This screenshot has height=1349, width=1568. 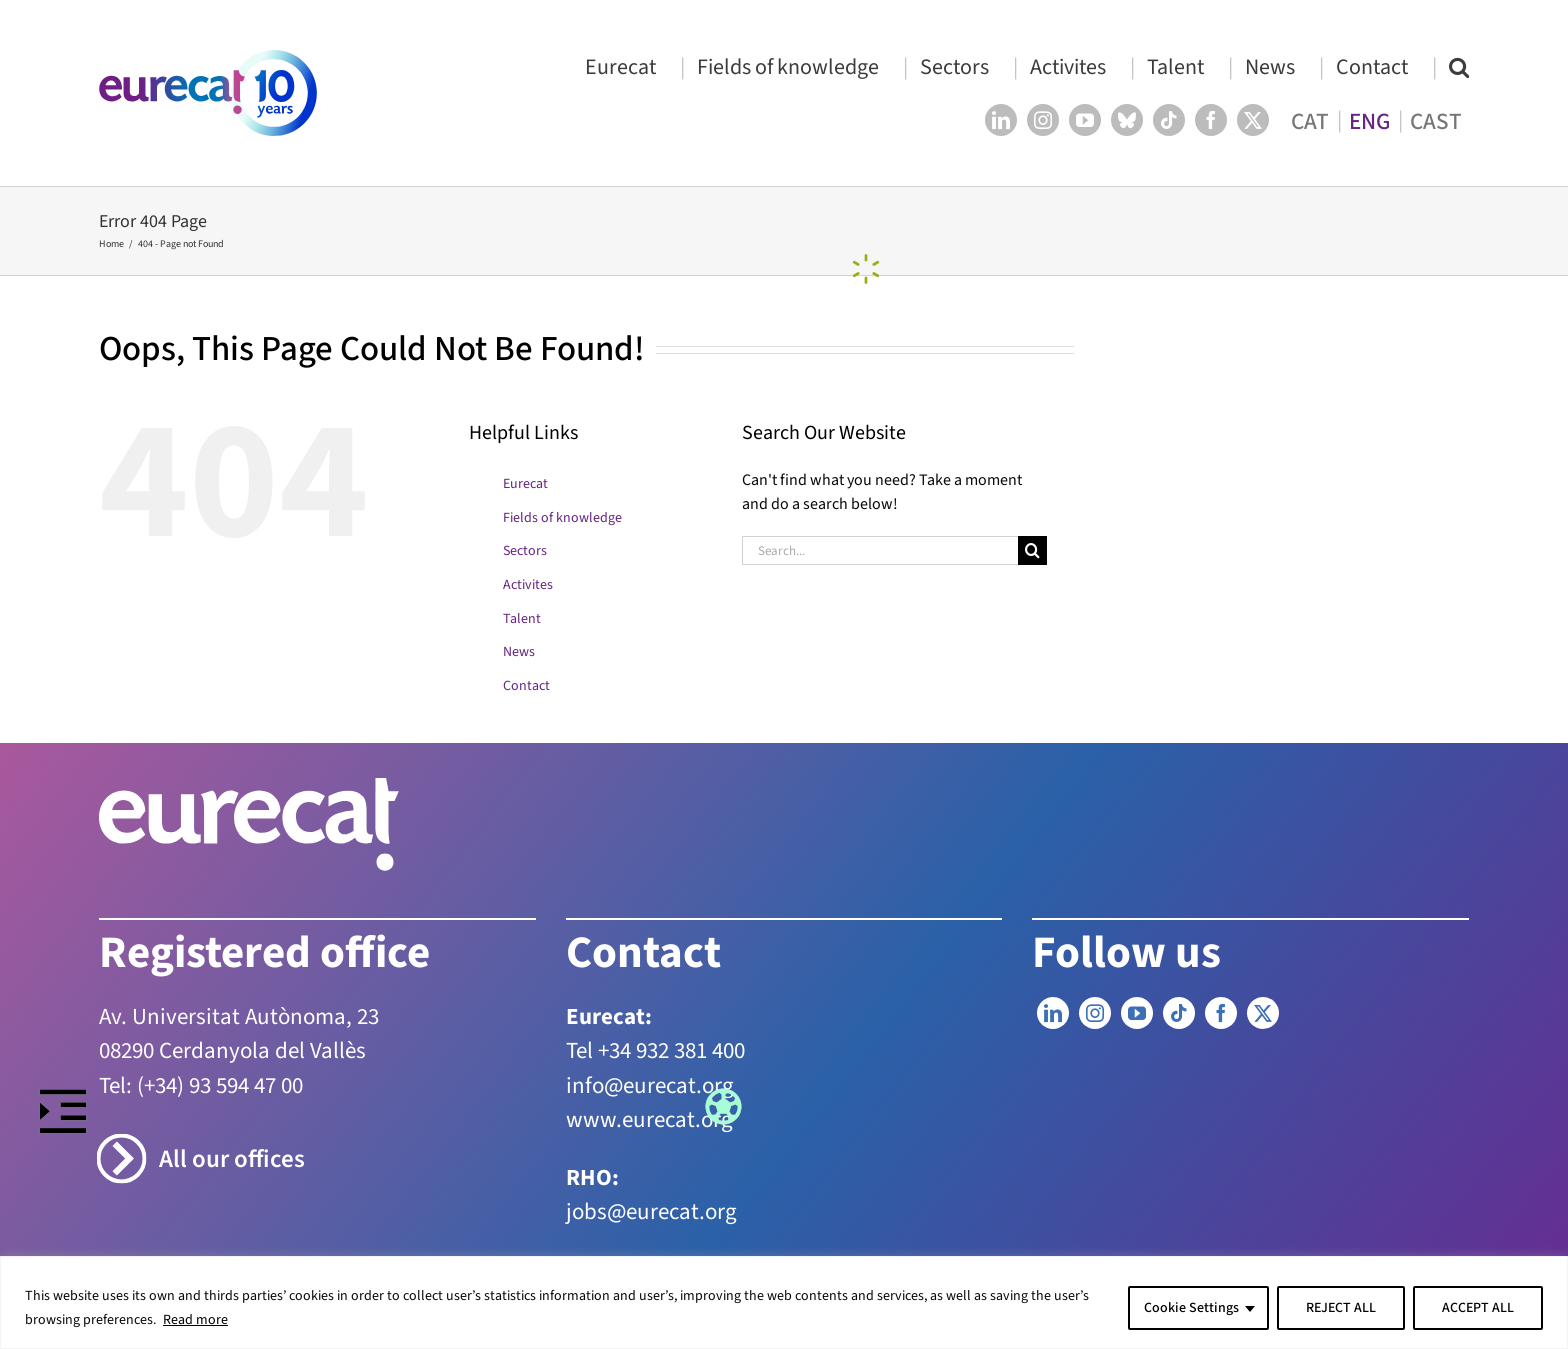 I want to click on loading content in progress, so click(x=866, y=269).